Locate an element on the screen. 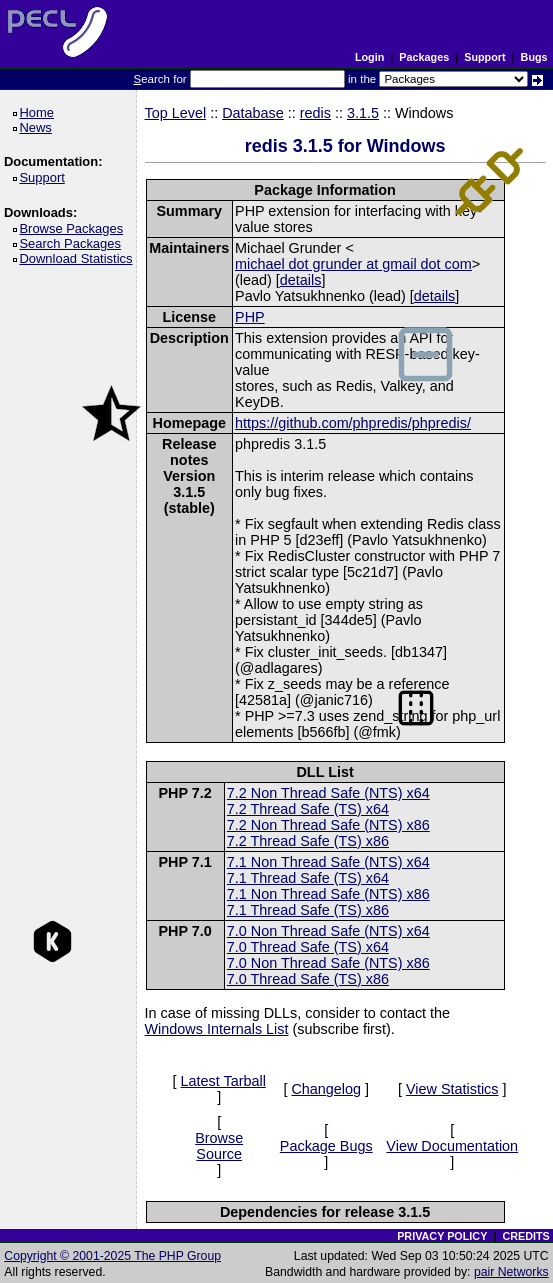 The height and width of the screenshot is (1283, 553). remove item from list or selection is located at coordinates (425, 354).